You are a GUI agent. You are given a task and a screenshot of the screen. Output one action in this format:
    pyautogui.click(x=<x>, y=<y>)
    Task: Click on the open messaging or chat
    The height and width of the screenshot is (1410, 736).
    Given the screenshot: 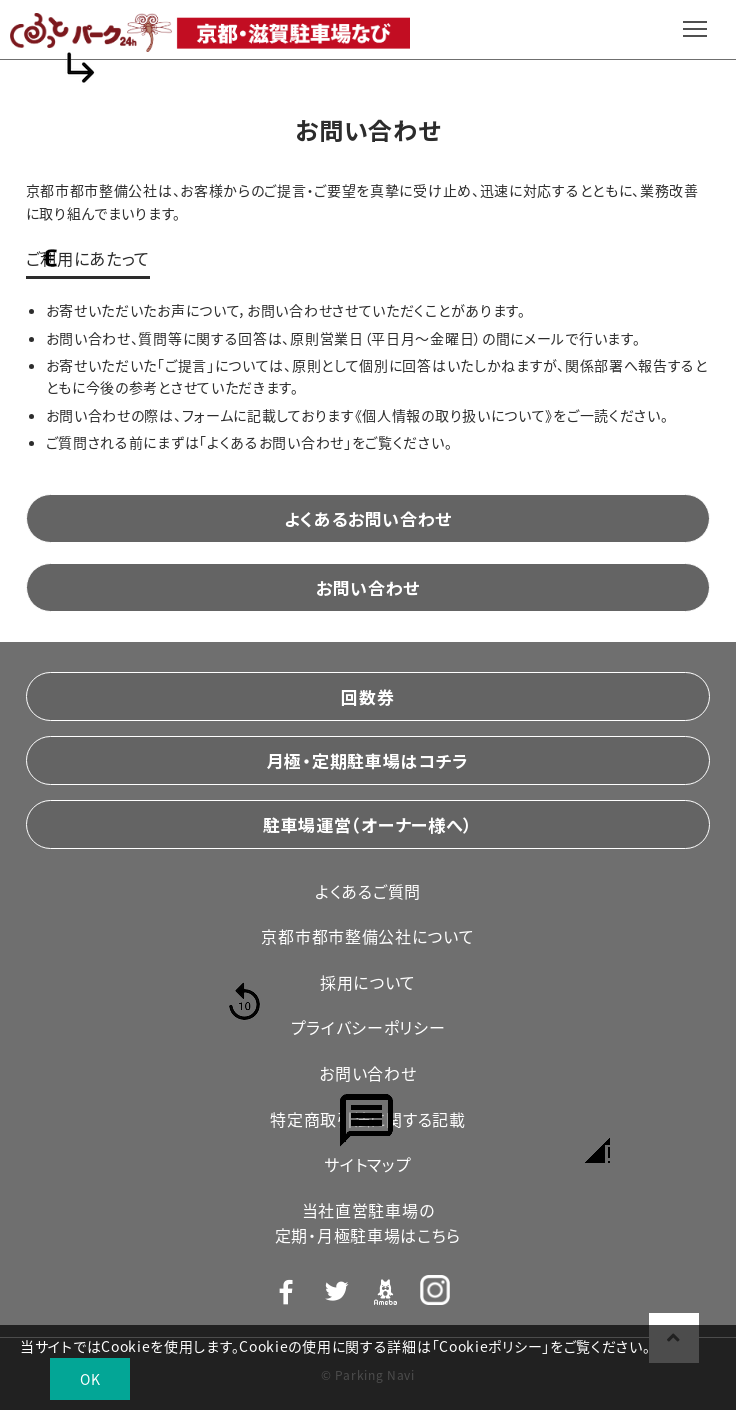 What is the action you would take?
    pyautogui.click(x=366, y=1120)
    